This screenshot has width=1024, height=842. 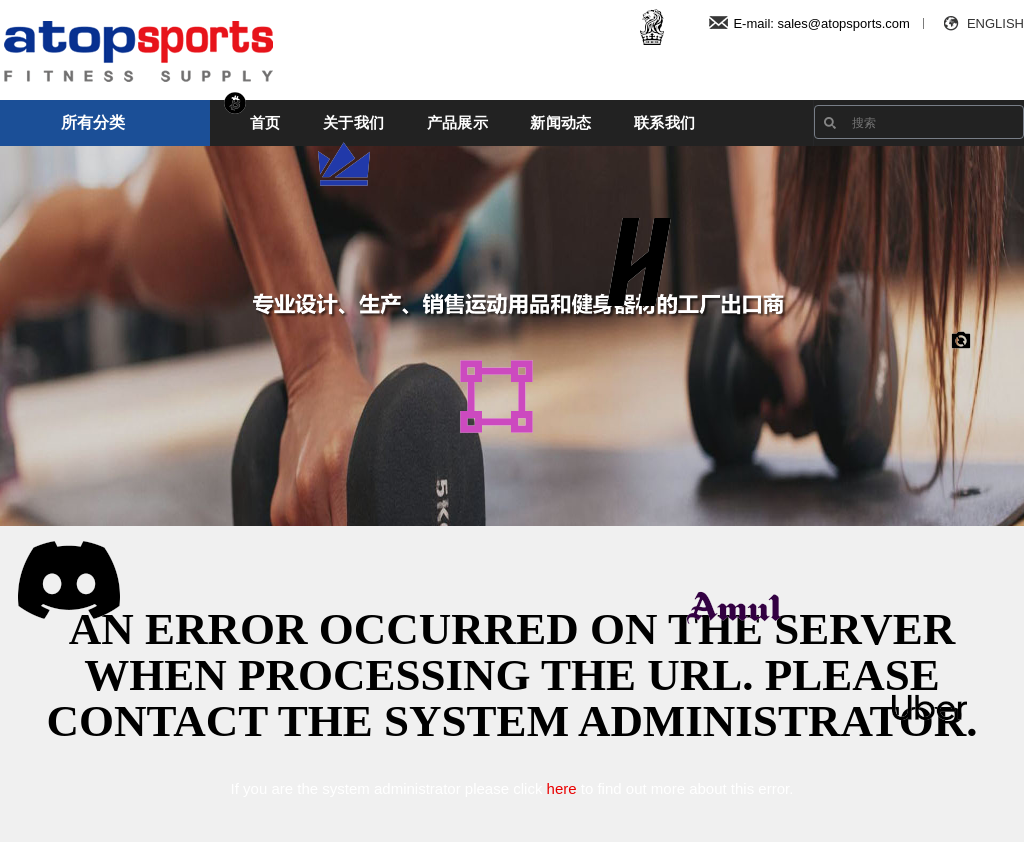 I want to click on handshake app or platform logo, so click(x=639, y=262).